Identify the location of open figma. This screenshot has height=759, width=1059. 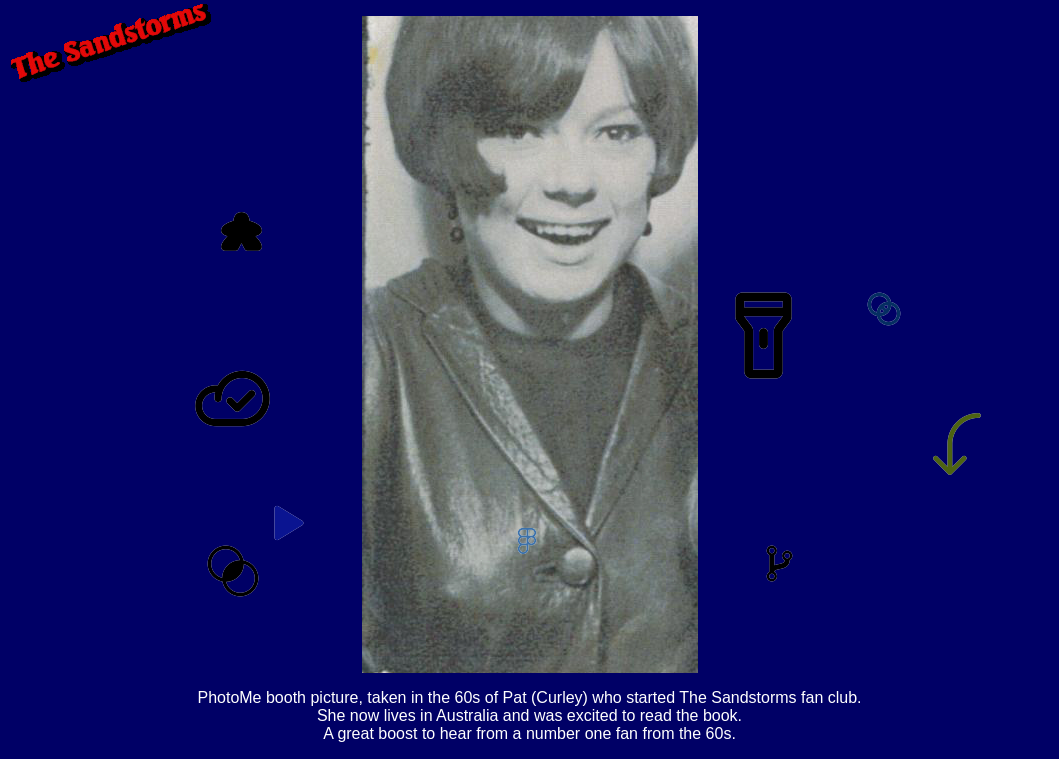
(526, 540).